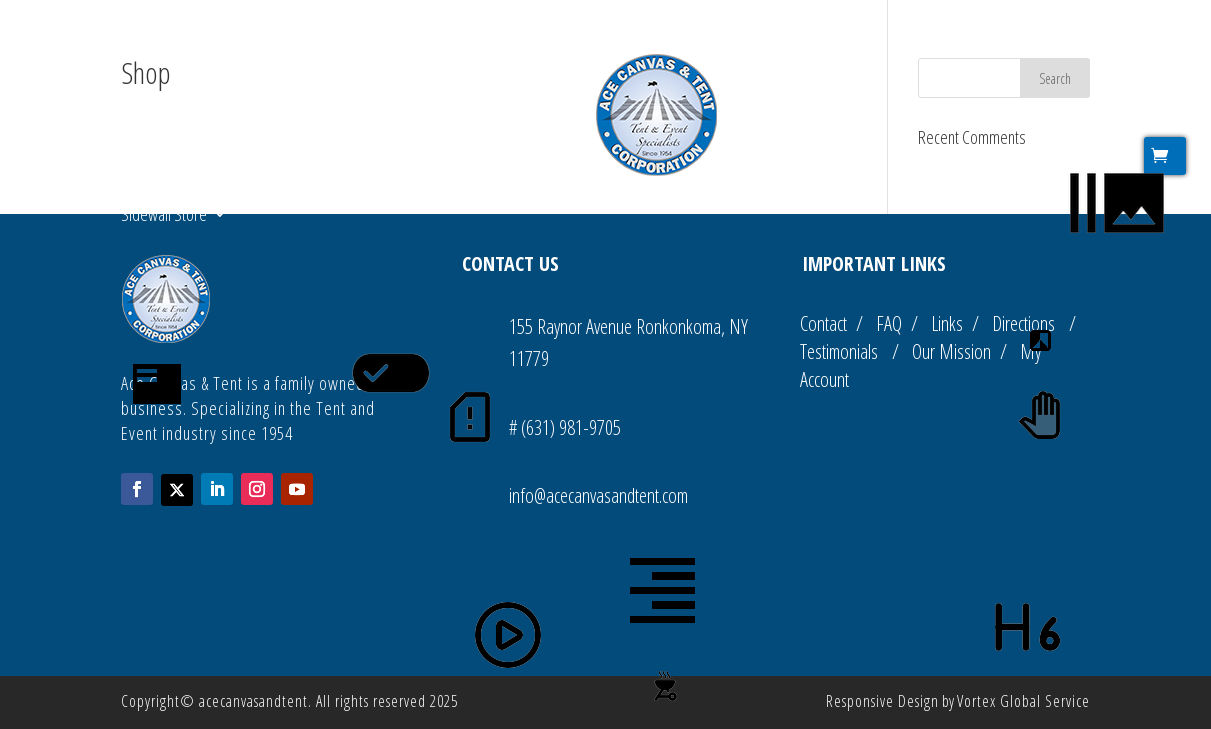 The height and width of the screenshot is (729, 1211). I want to click on align text to the right, so click(662, 590).